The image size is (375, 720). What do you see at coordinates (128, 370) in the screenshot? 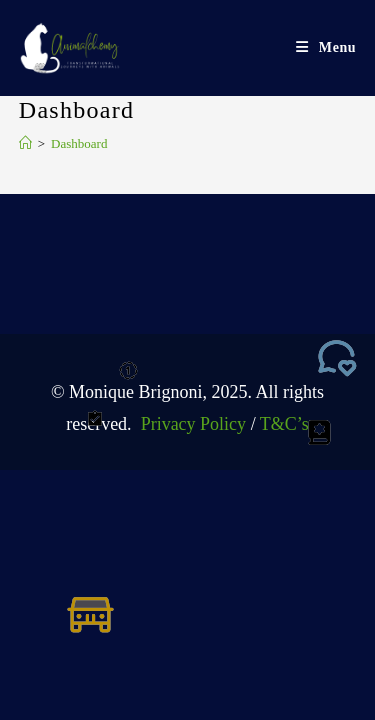
I see `indicates step one in a multi-step process` at bounding box center [128, 370].